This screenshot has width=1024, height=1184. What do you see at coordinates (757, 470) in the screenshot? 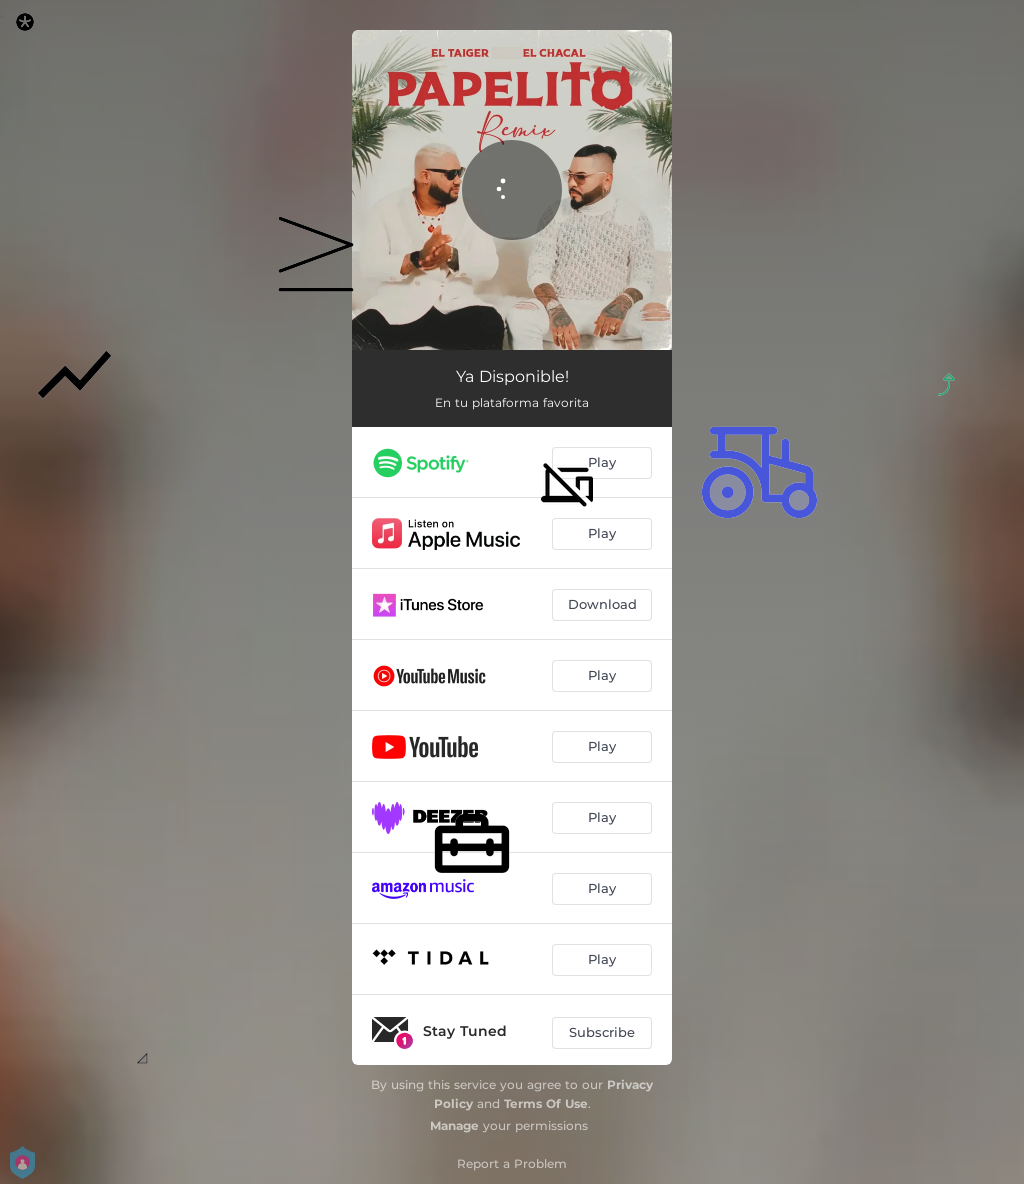
I see `access farming or agricultural features` at bounding box center [757, 470].